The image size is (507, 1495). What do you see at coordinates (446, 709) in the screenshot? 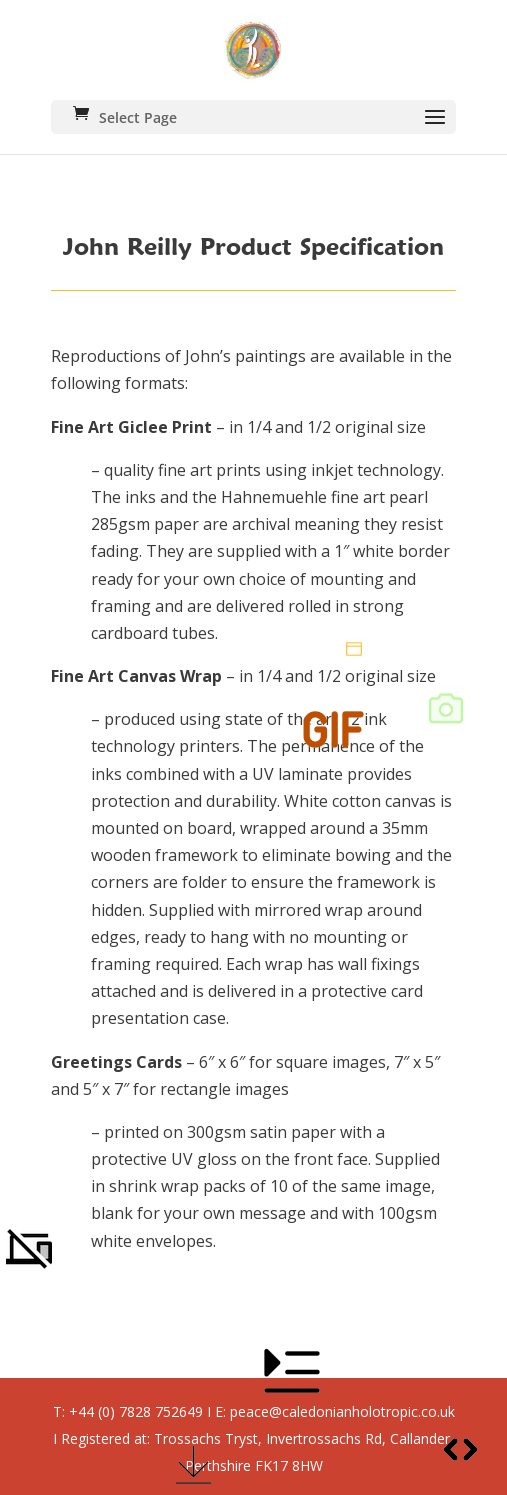
I see `take a photo` at bounding box center [446, 709].